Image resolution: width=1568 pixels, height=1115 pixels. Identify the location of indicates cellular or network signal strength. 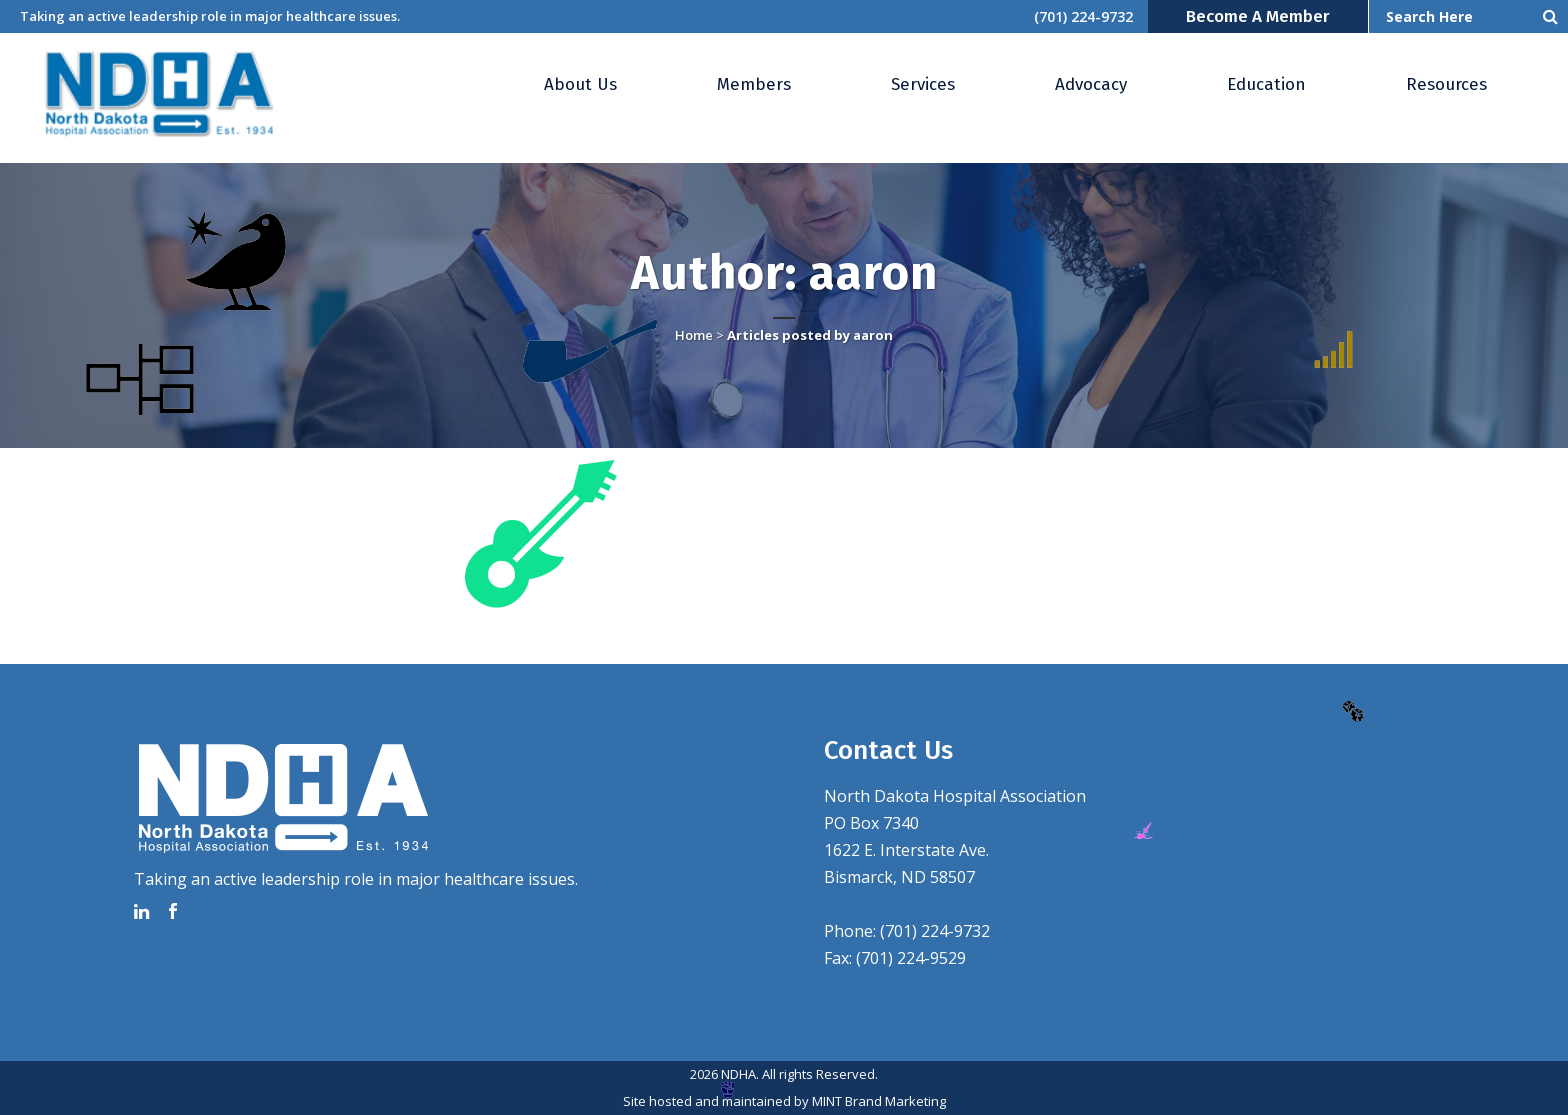
(1333, 349).